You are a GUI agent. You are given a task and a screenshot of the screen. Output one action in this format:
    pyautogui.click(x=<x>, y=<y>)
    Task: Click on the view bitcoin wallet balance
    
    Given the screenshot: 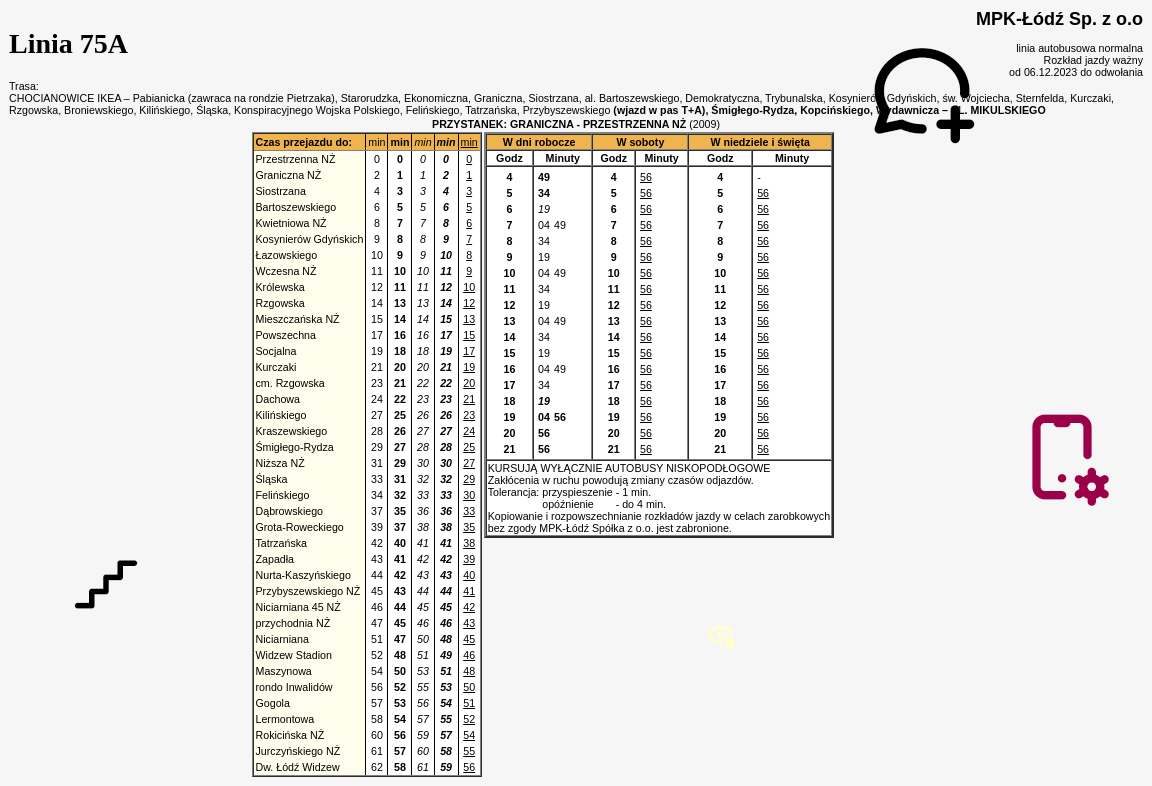 What is the action you would take?
    pyautogui.click(x=721, y=635)
    